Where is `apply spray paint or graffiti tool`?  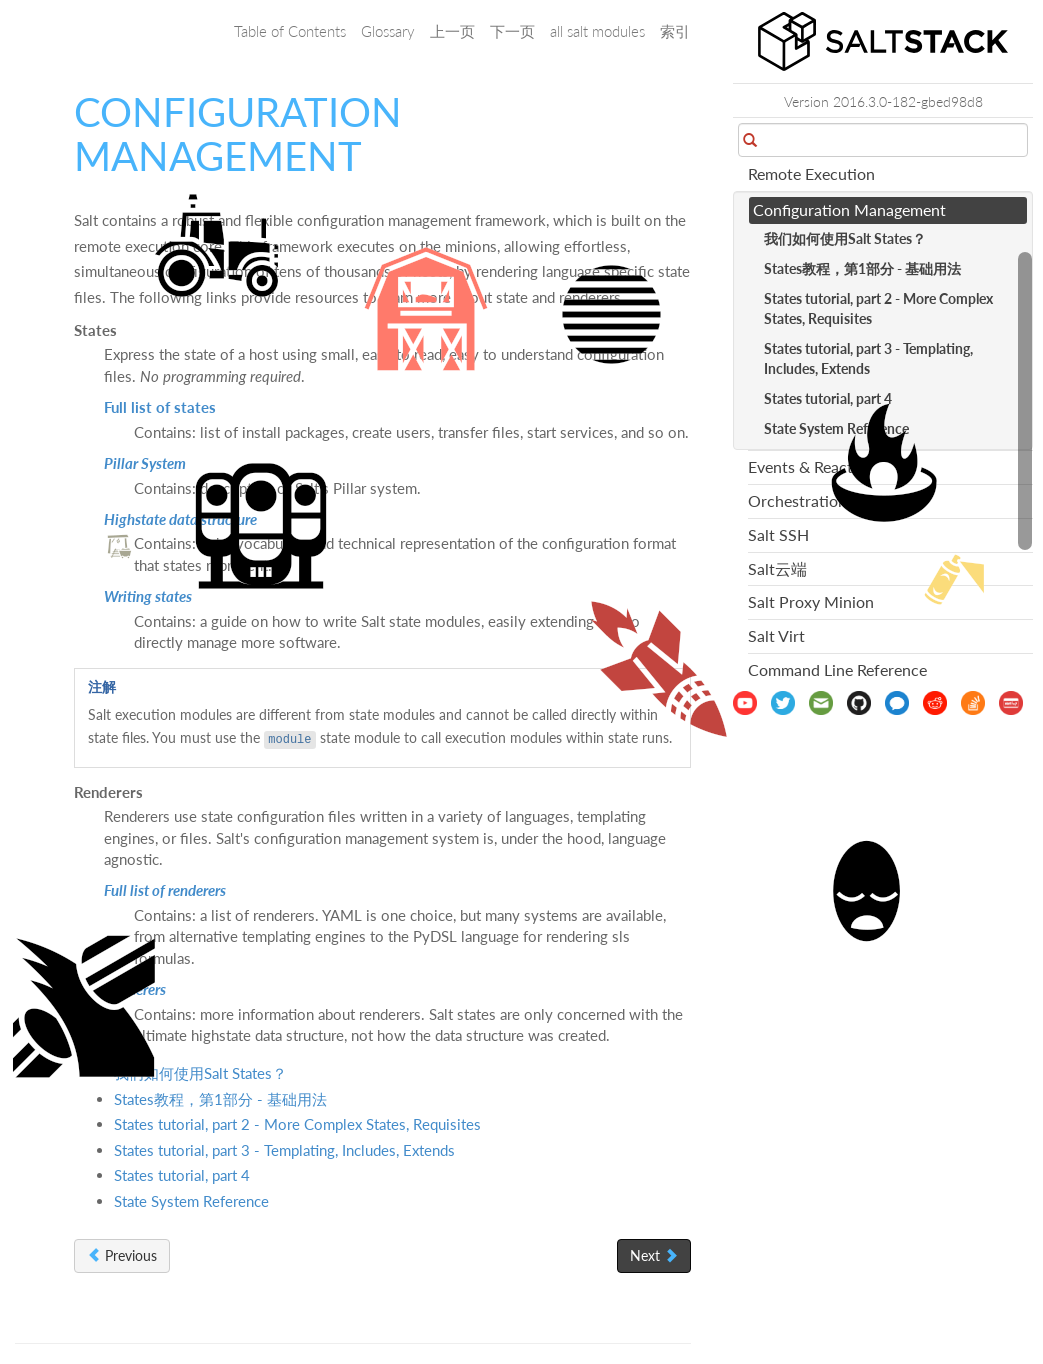
apply spray paint or graffiti tool is located at coordinates (954, 581).